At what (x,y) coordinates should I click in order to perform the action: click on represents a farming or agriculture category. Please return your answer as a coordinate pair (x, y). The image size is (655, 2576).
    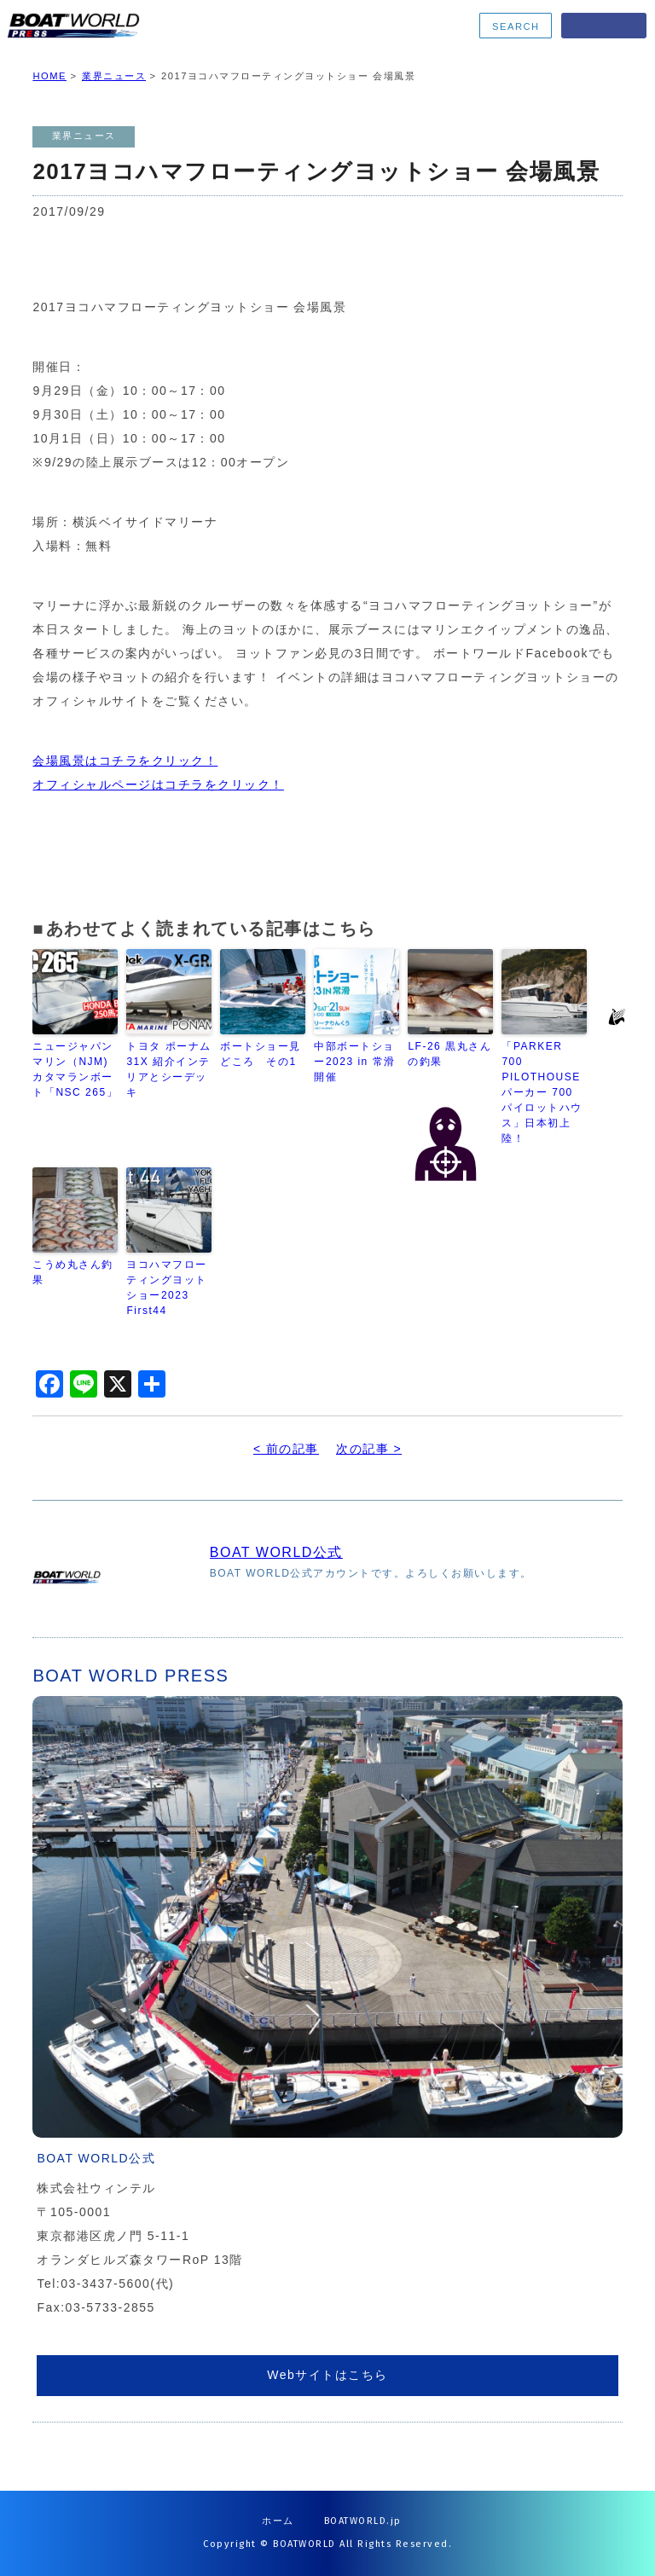
    Looking at the image, I should click on (617, 1016).